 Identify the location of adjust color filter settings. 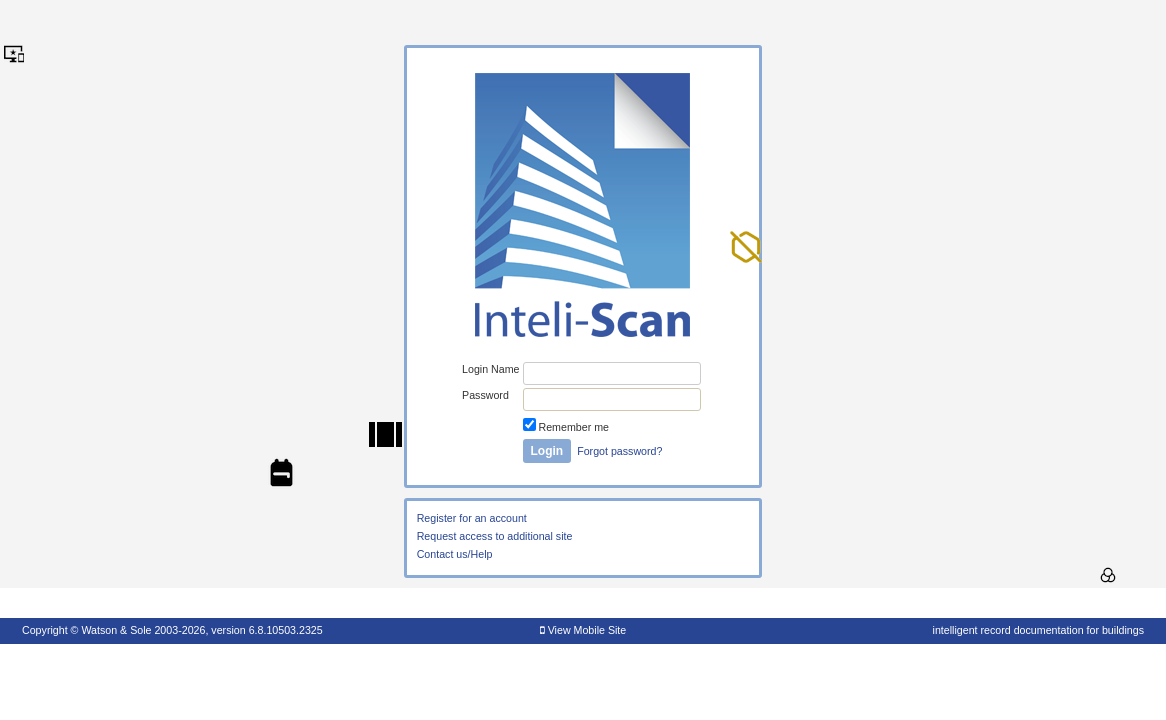
(1108, 575).